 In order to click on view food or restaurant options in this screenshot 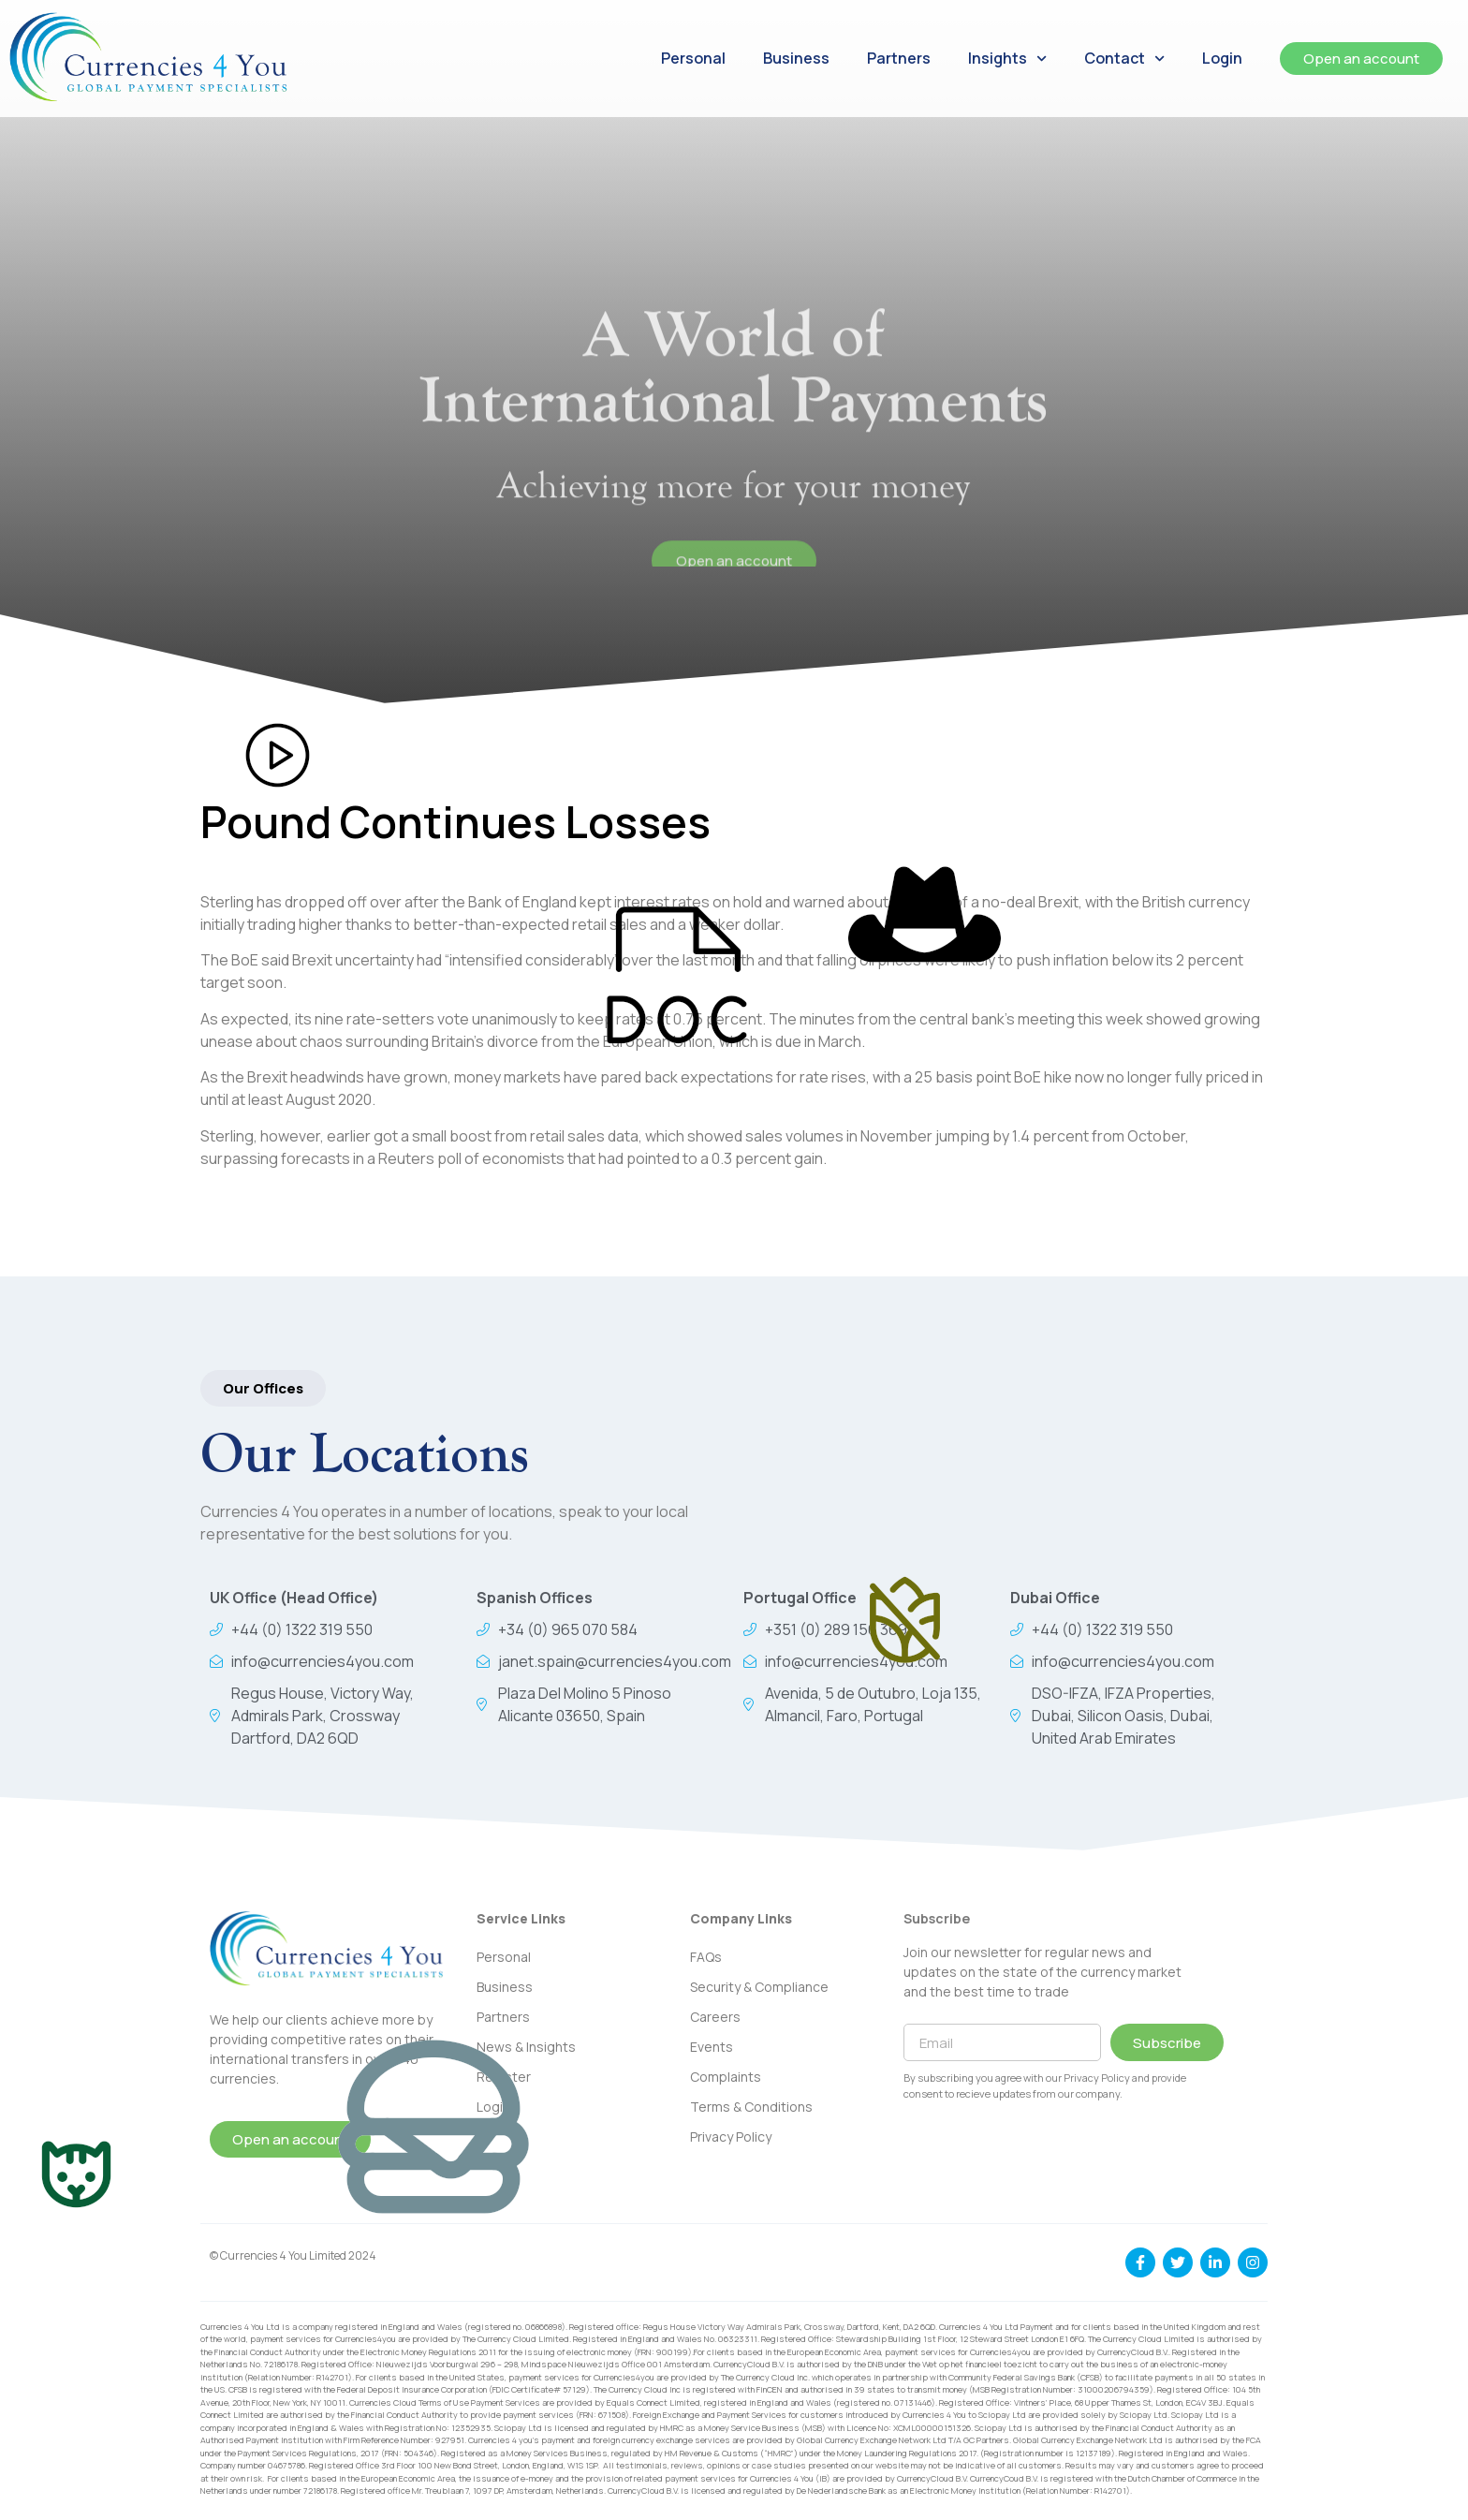, I will do `click(433, 2127)`.